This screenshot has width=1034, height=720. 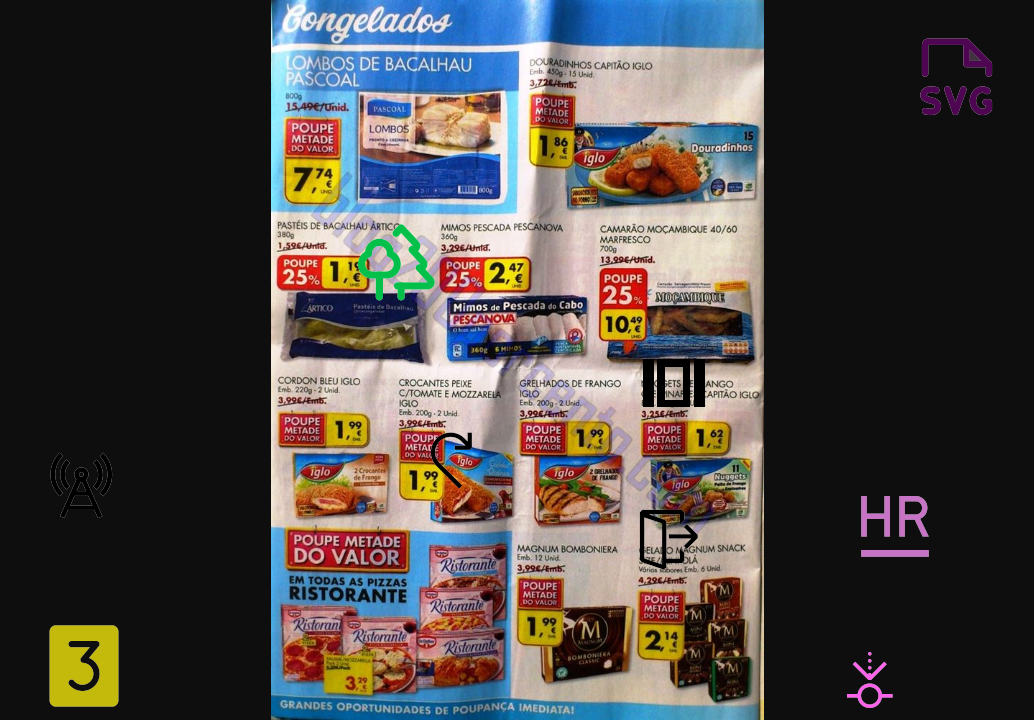 What do you see at coordinates (452, 458) in the screenshot?
I see `redo the last undone action` at bounding box center [452, 458].